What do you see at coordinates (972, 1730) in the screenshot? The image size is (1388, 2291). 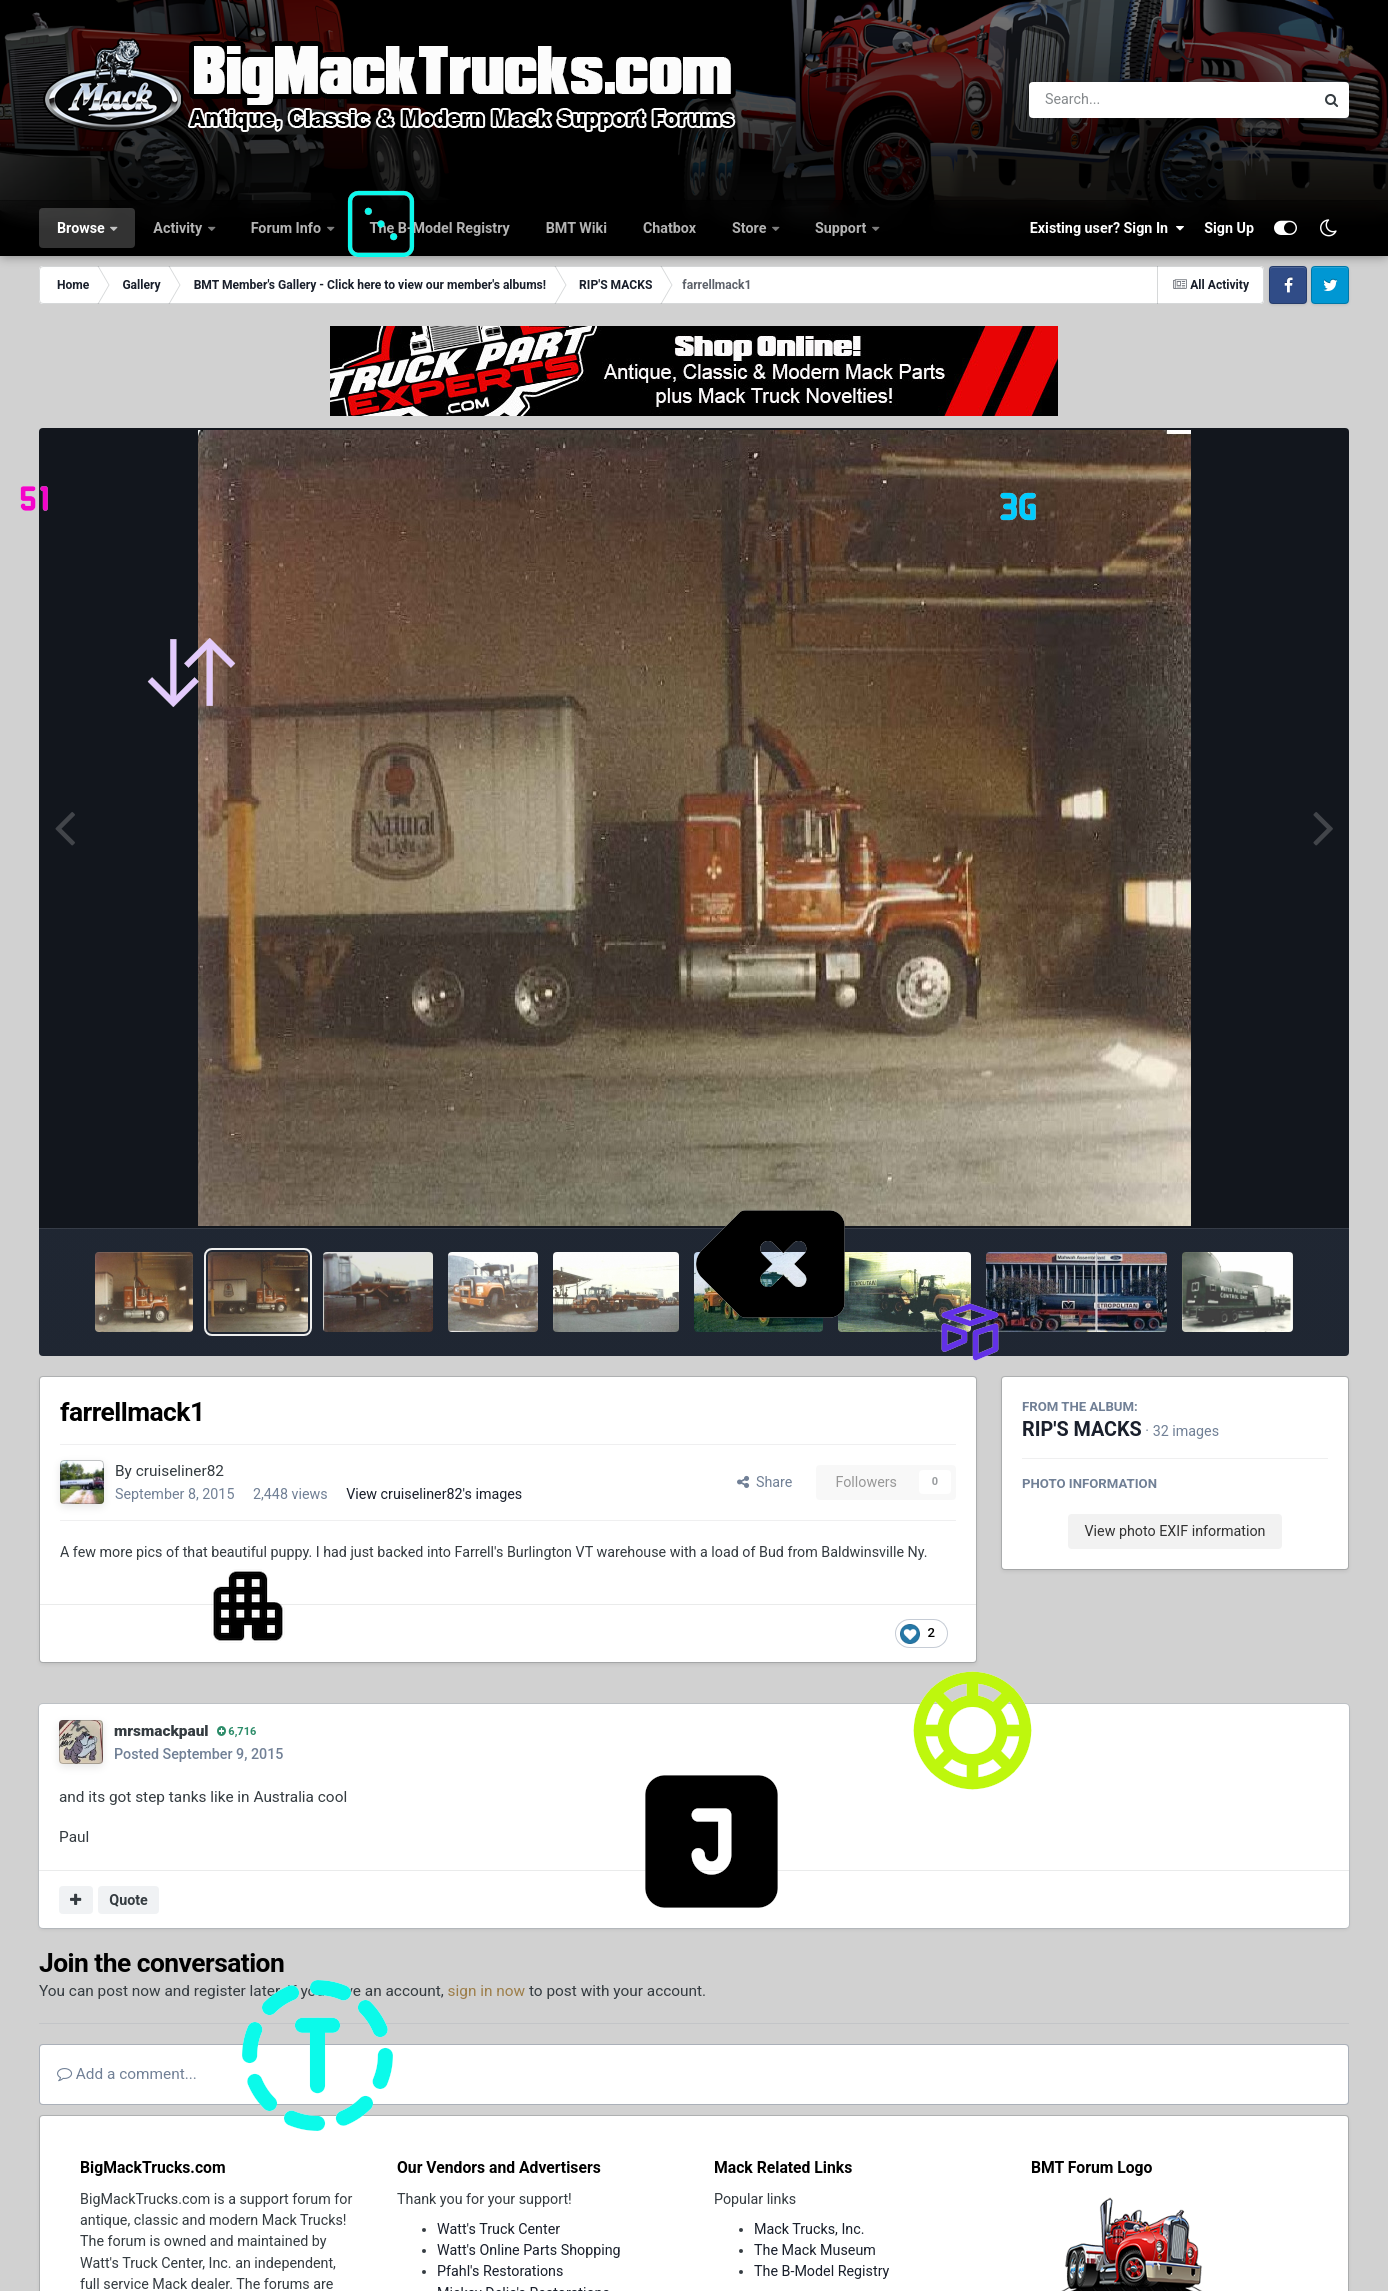 I see `open VSCO photo editing app` at bounding box center [972, 1730].